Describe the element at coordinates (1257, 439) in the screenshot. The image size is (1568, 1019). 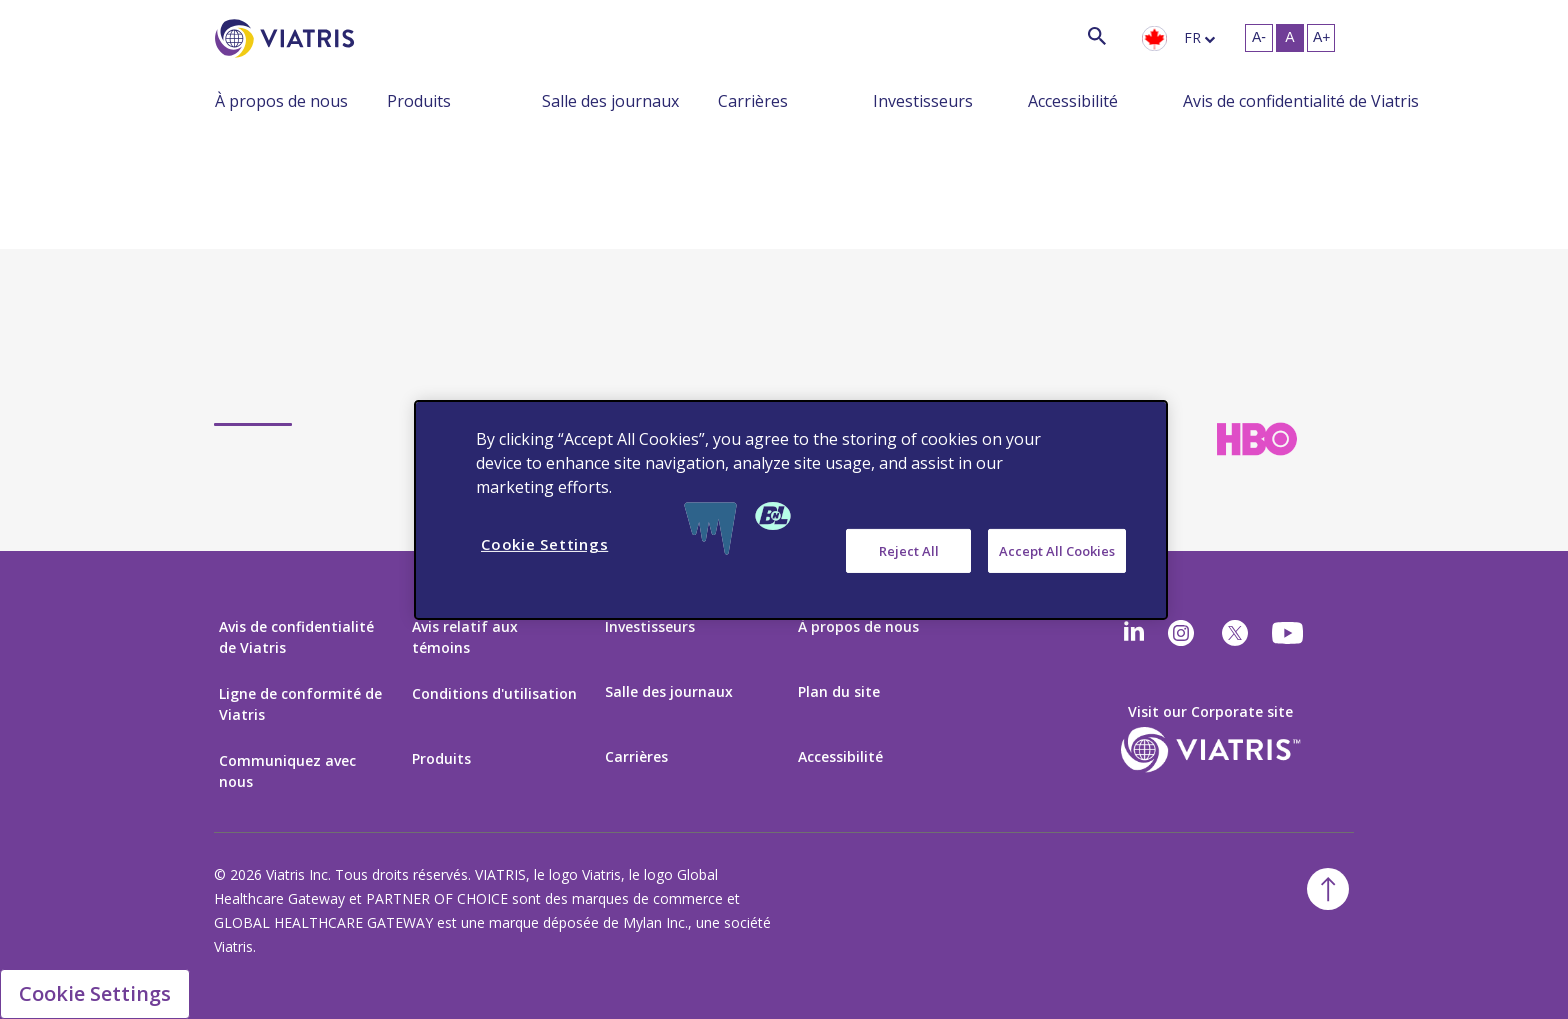
I see `open the HBO streaming app` at that location.